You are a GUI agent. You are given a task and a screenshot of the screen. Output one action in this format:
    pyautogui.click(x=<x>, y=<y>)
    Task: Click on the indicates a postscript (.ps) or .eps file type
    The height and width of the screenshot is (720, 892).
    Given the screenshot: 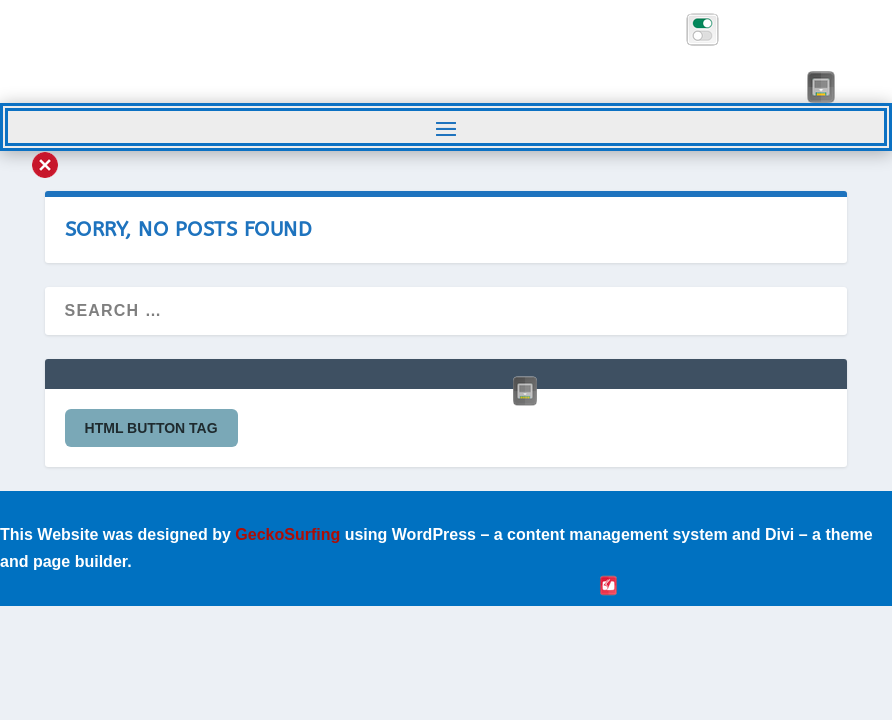 What is the action you would take?
    pyautogui.click(x=608, y=585)
    